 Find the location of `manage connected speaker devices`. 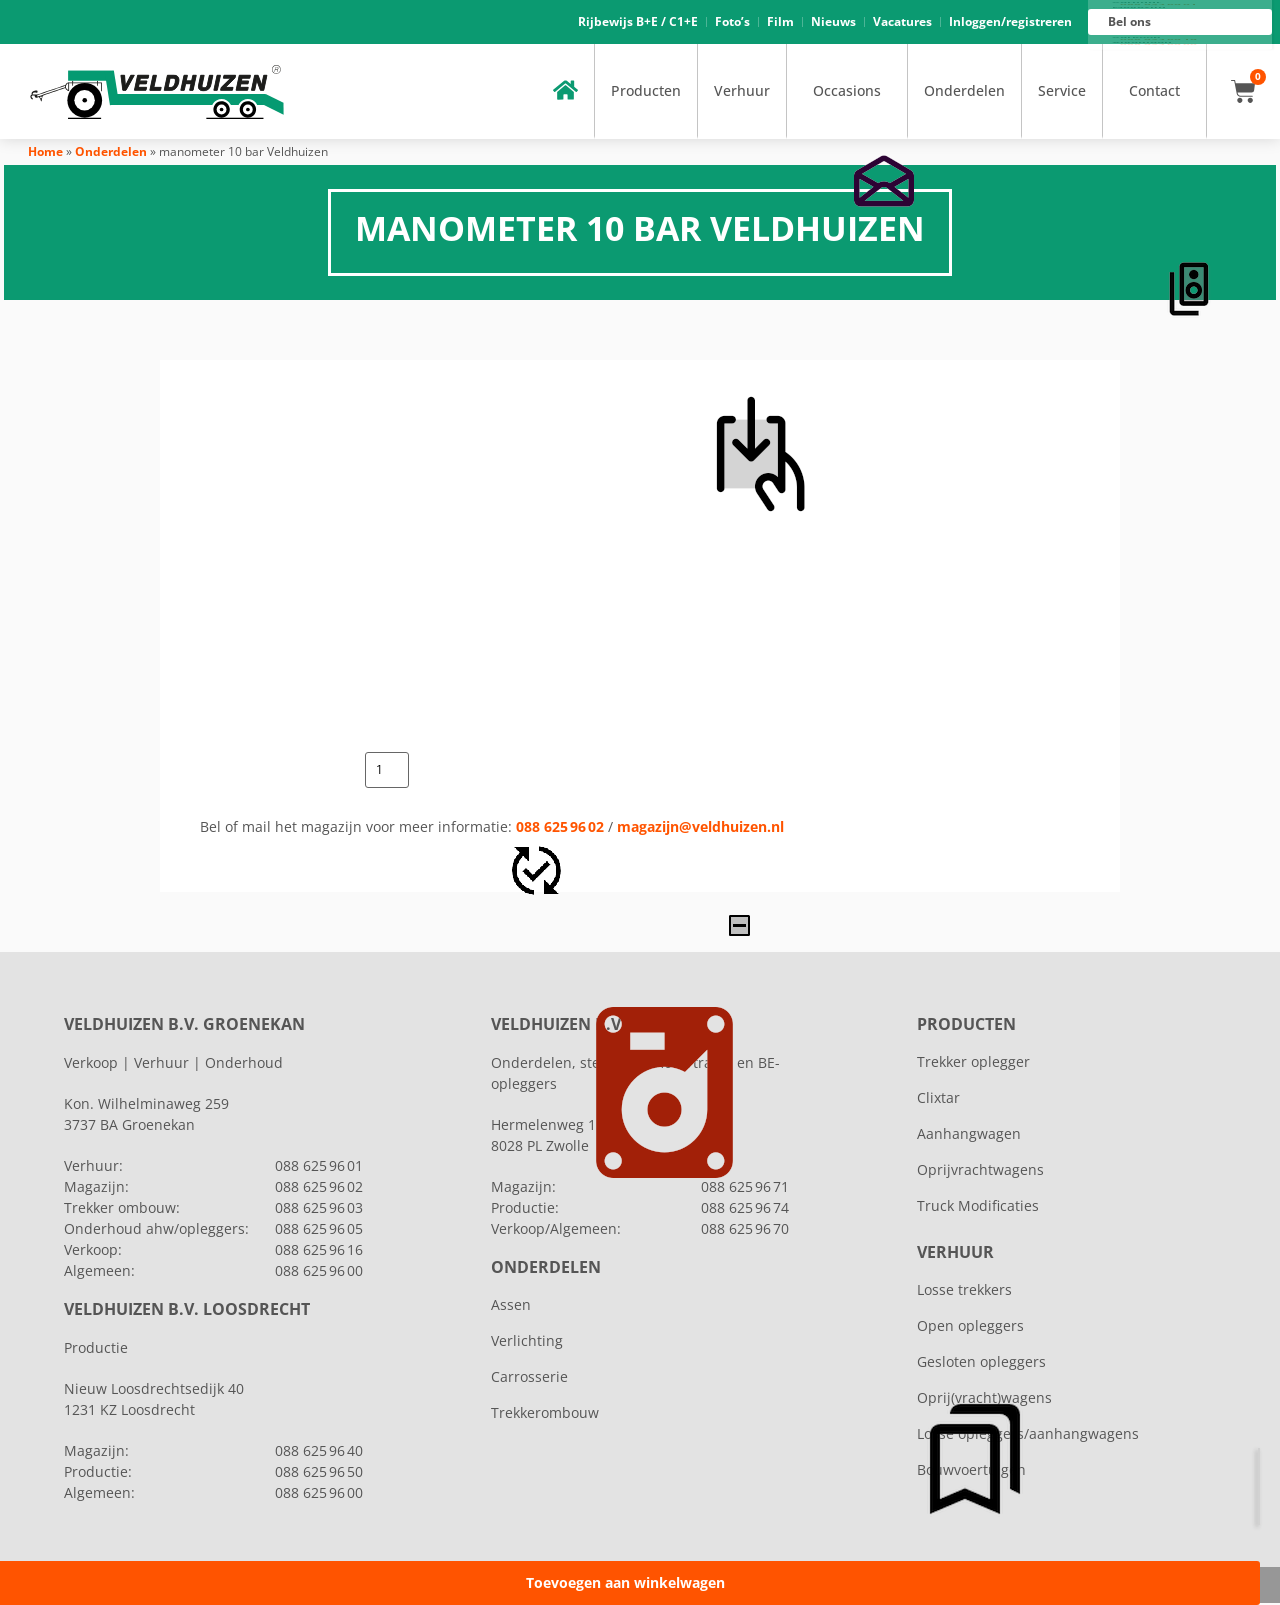

manage connected speaker devices is located at coordinates (1189, 289).